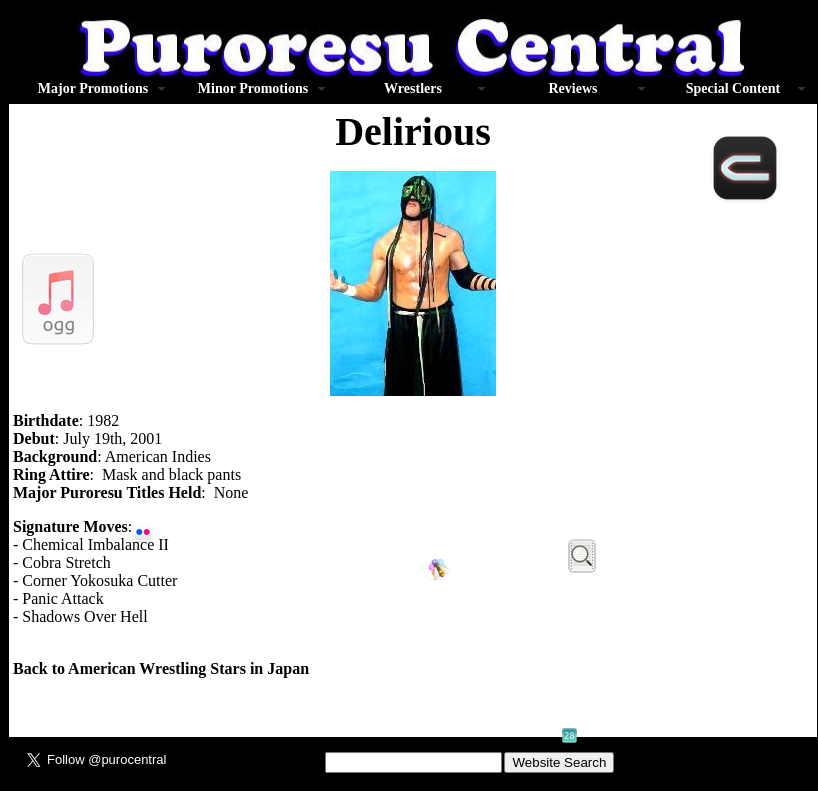 The image size is (818, 791). Describe the element at coordinates (58, 299) in the screenshot. I see `an ogg vorbis audio file` at that location.